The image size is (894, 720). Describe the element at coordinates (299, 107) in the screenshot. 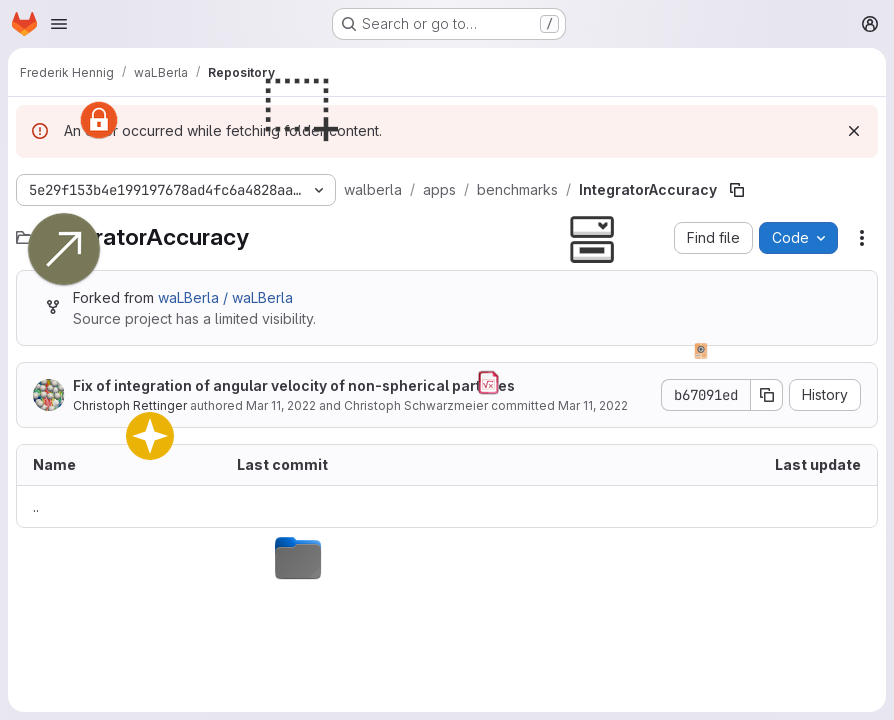

I see `take a screenshot of a selected area` at that location.